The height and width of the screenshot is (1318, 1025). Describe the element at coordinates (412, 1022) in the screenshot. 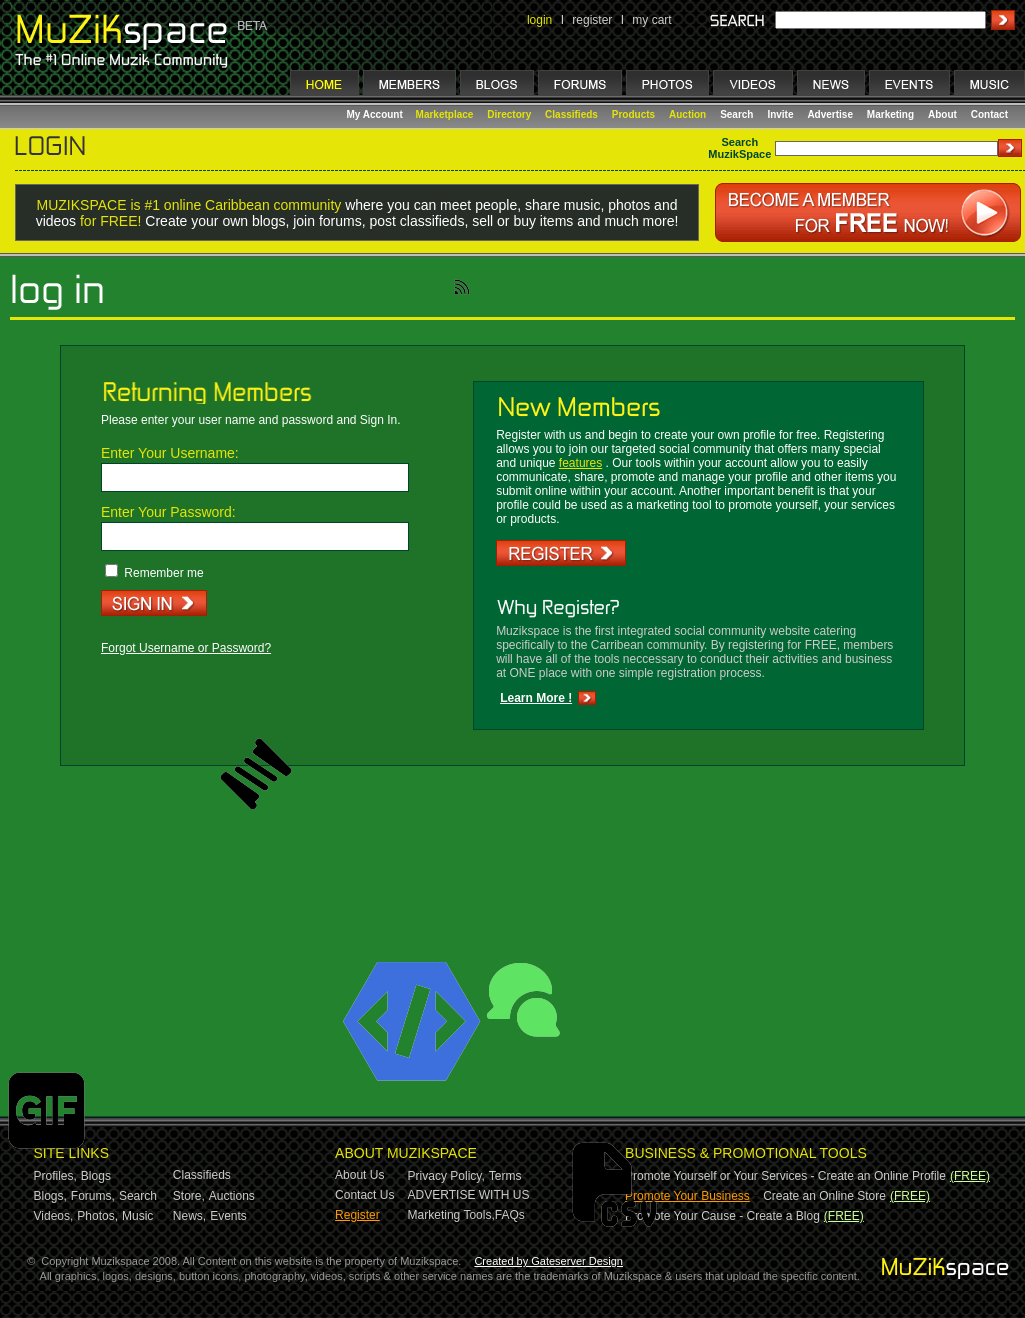

I see `indicates an early verified bot developer badge on discord` at that location.